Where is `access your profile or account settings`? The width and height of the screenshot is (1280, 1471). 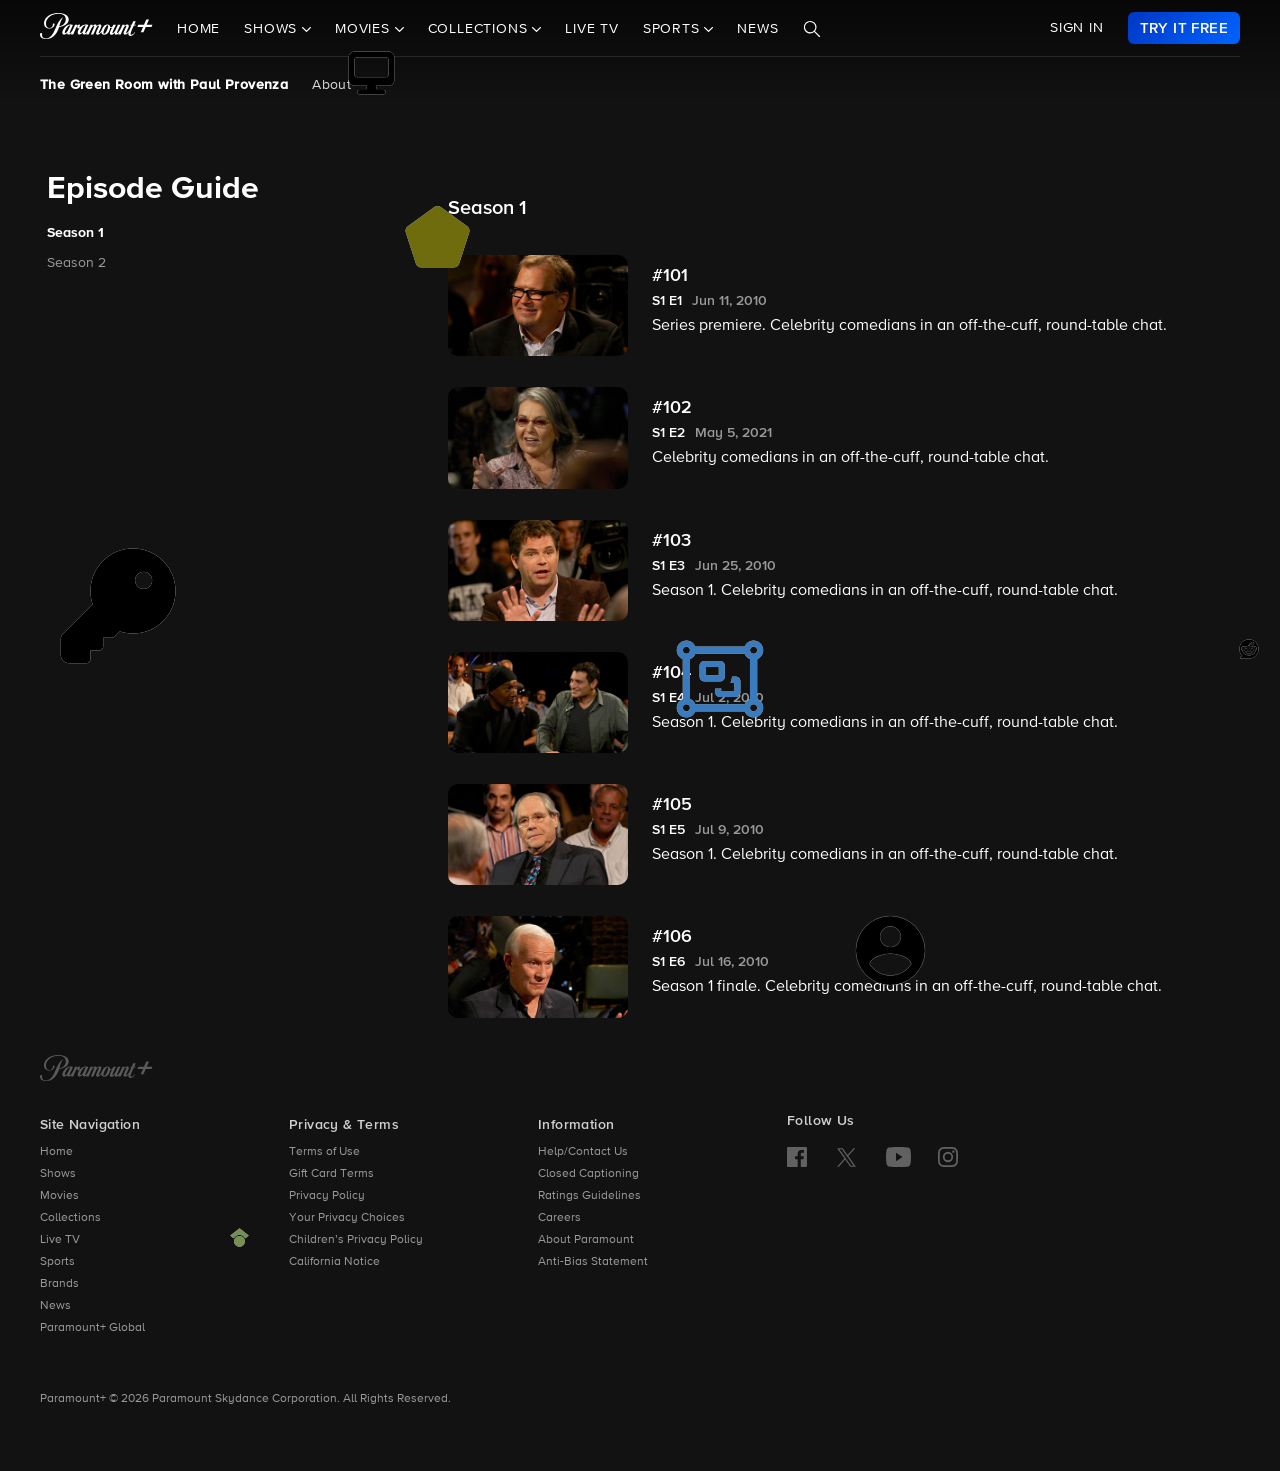
access your profile or account settings is located at coordinates (890, 950).